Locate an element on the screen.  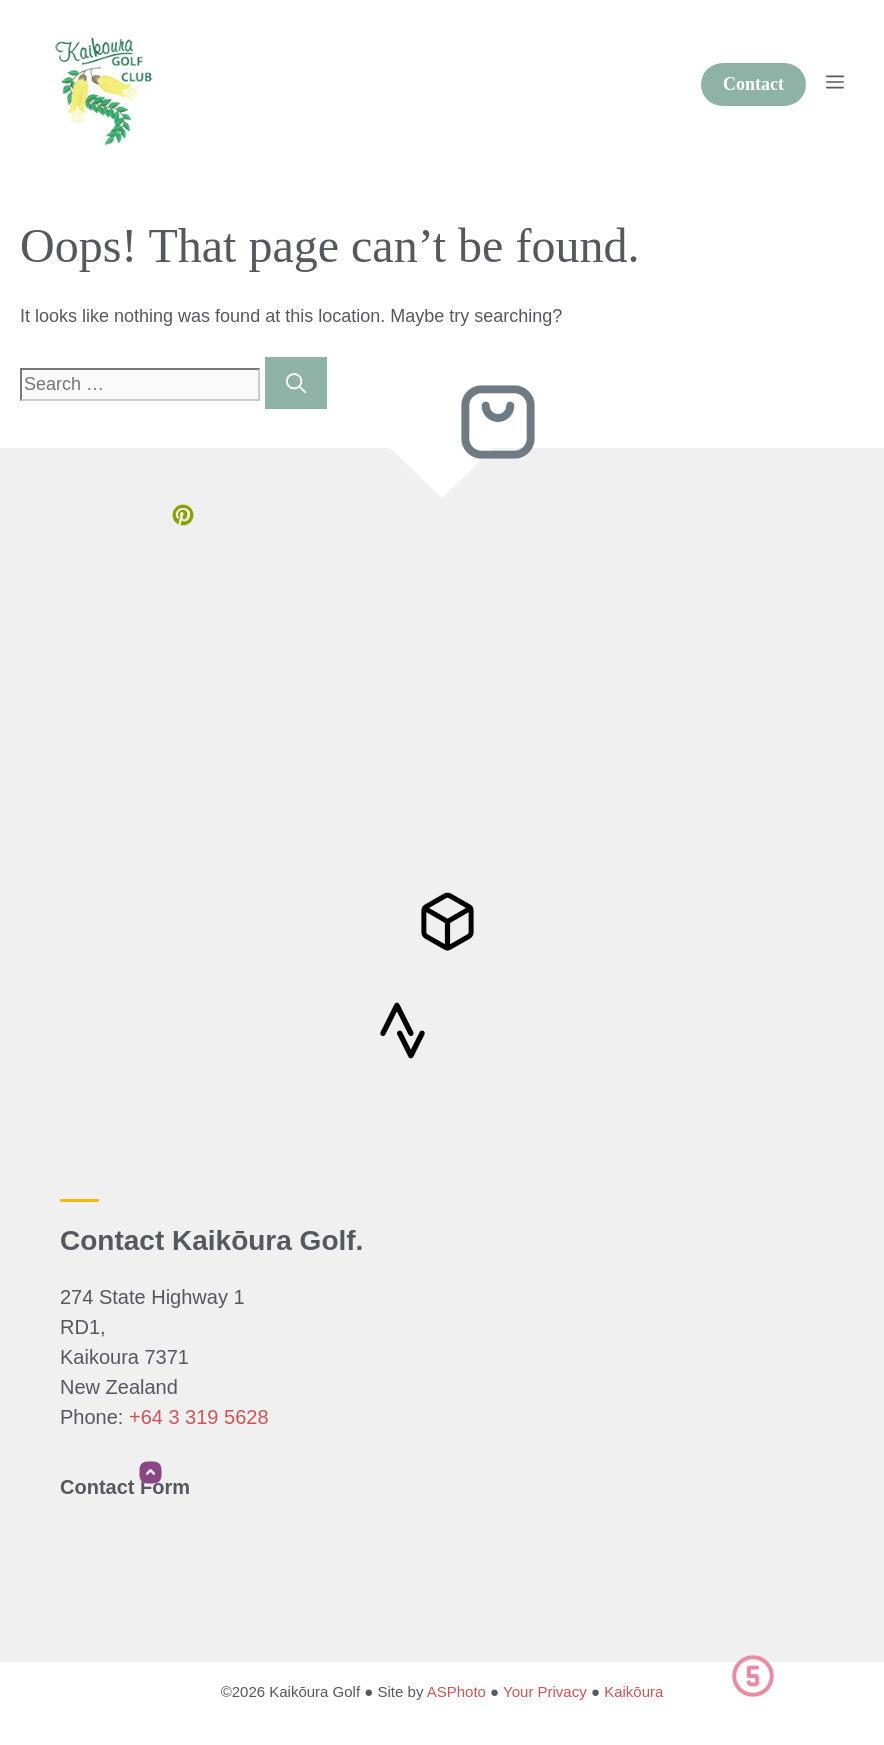
view package or shipment details is located at coordinates (447, 921).